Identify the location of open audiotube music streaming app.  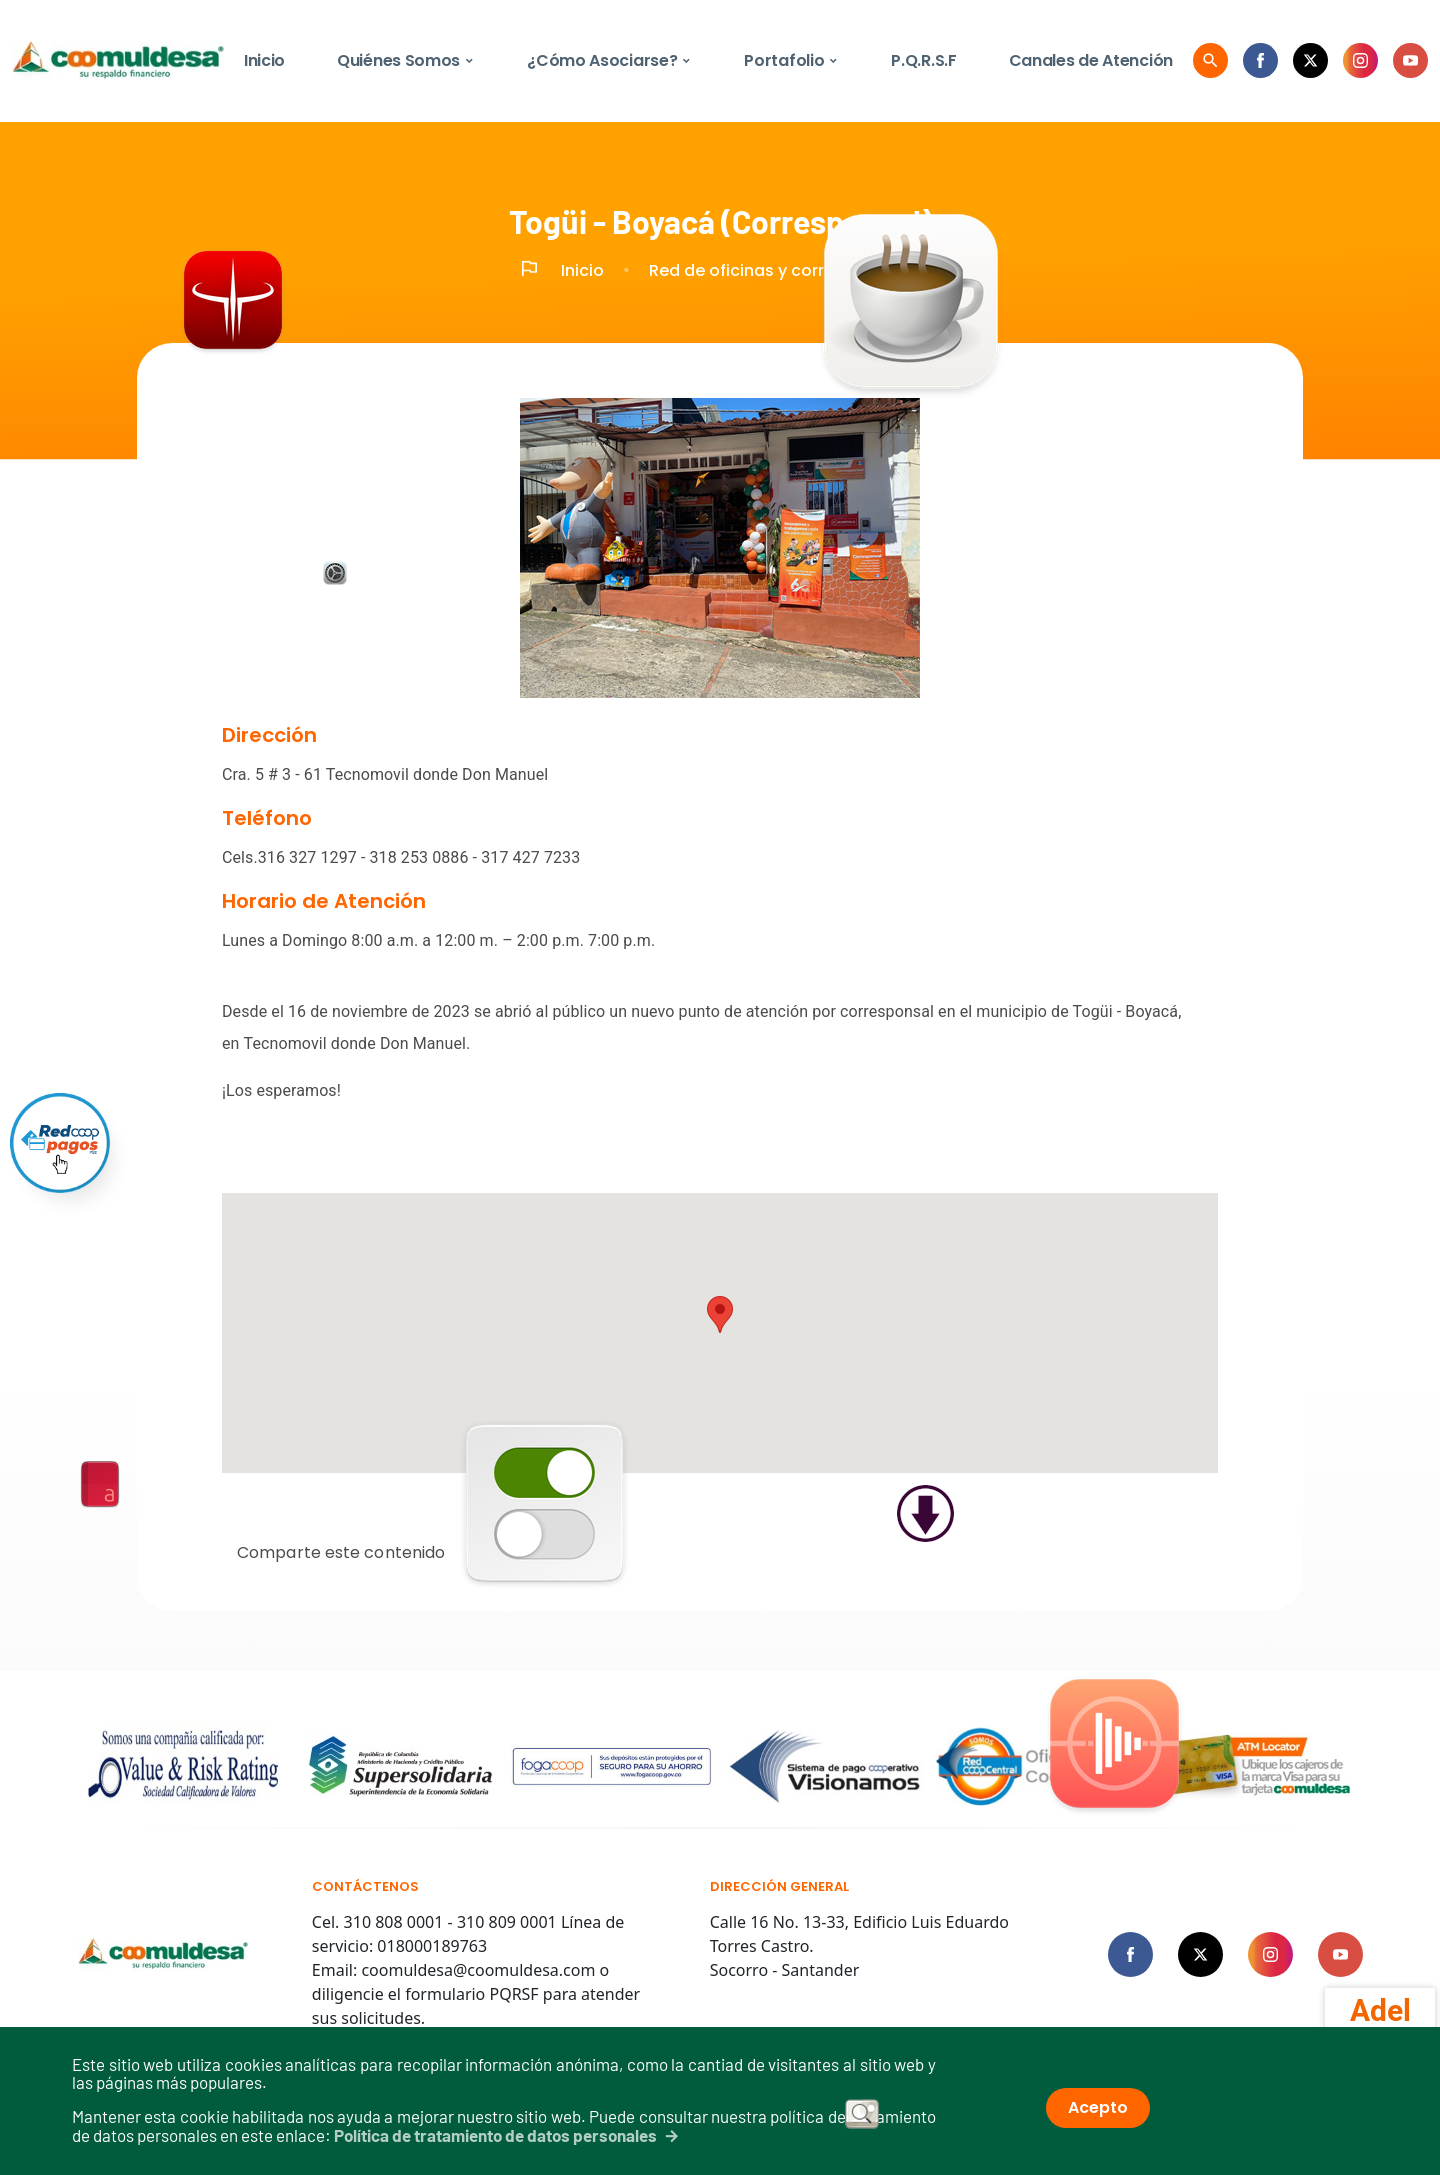
(1114, 1743).